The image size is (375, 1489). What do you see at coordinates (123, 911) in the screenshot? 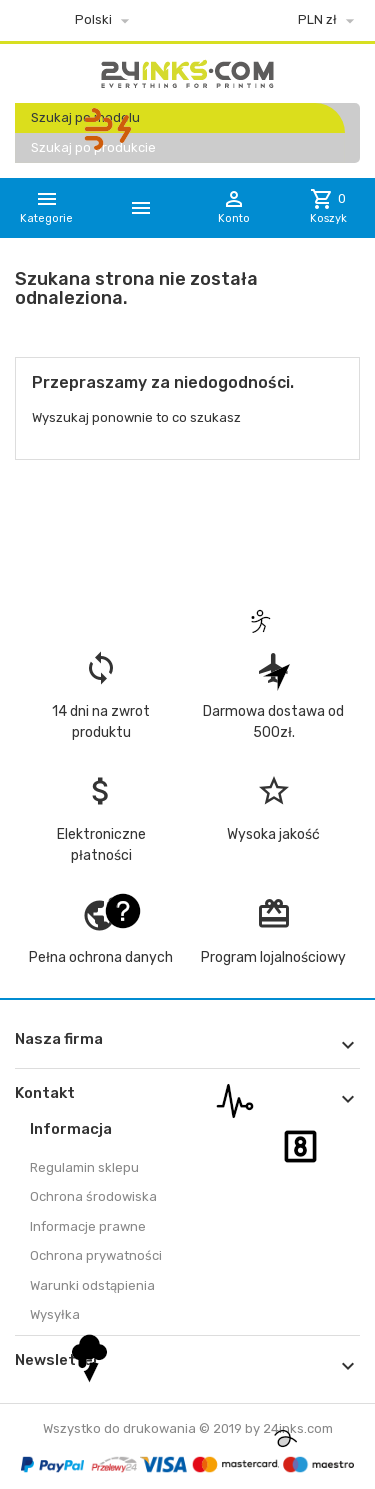
I see `access help or support` at bounding box center [123, 911].